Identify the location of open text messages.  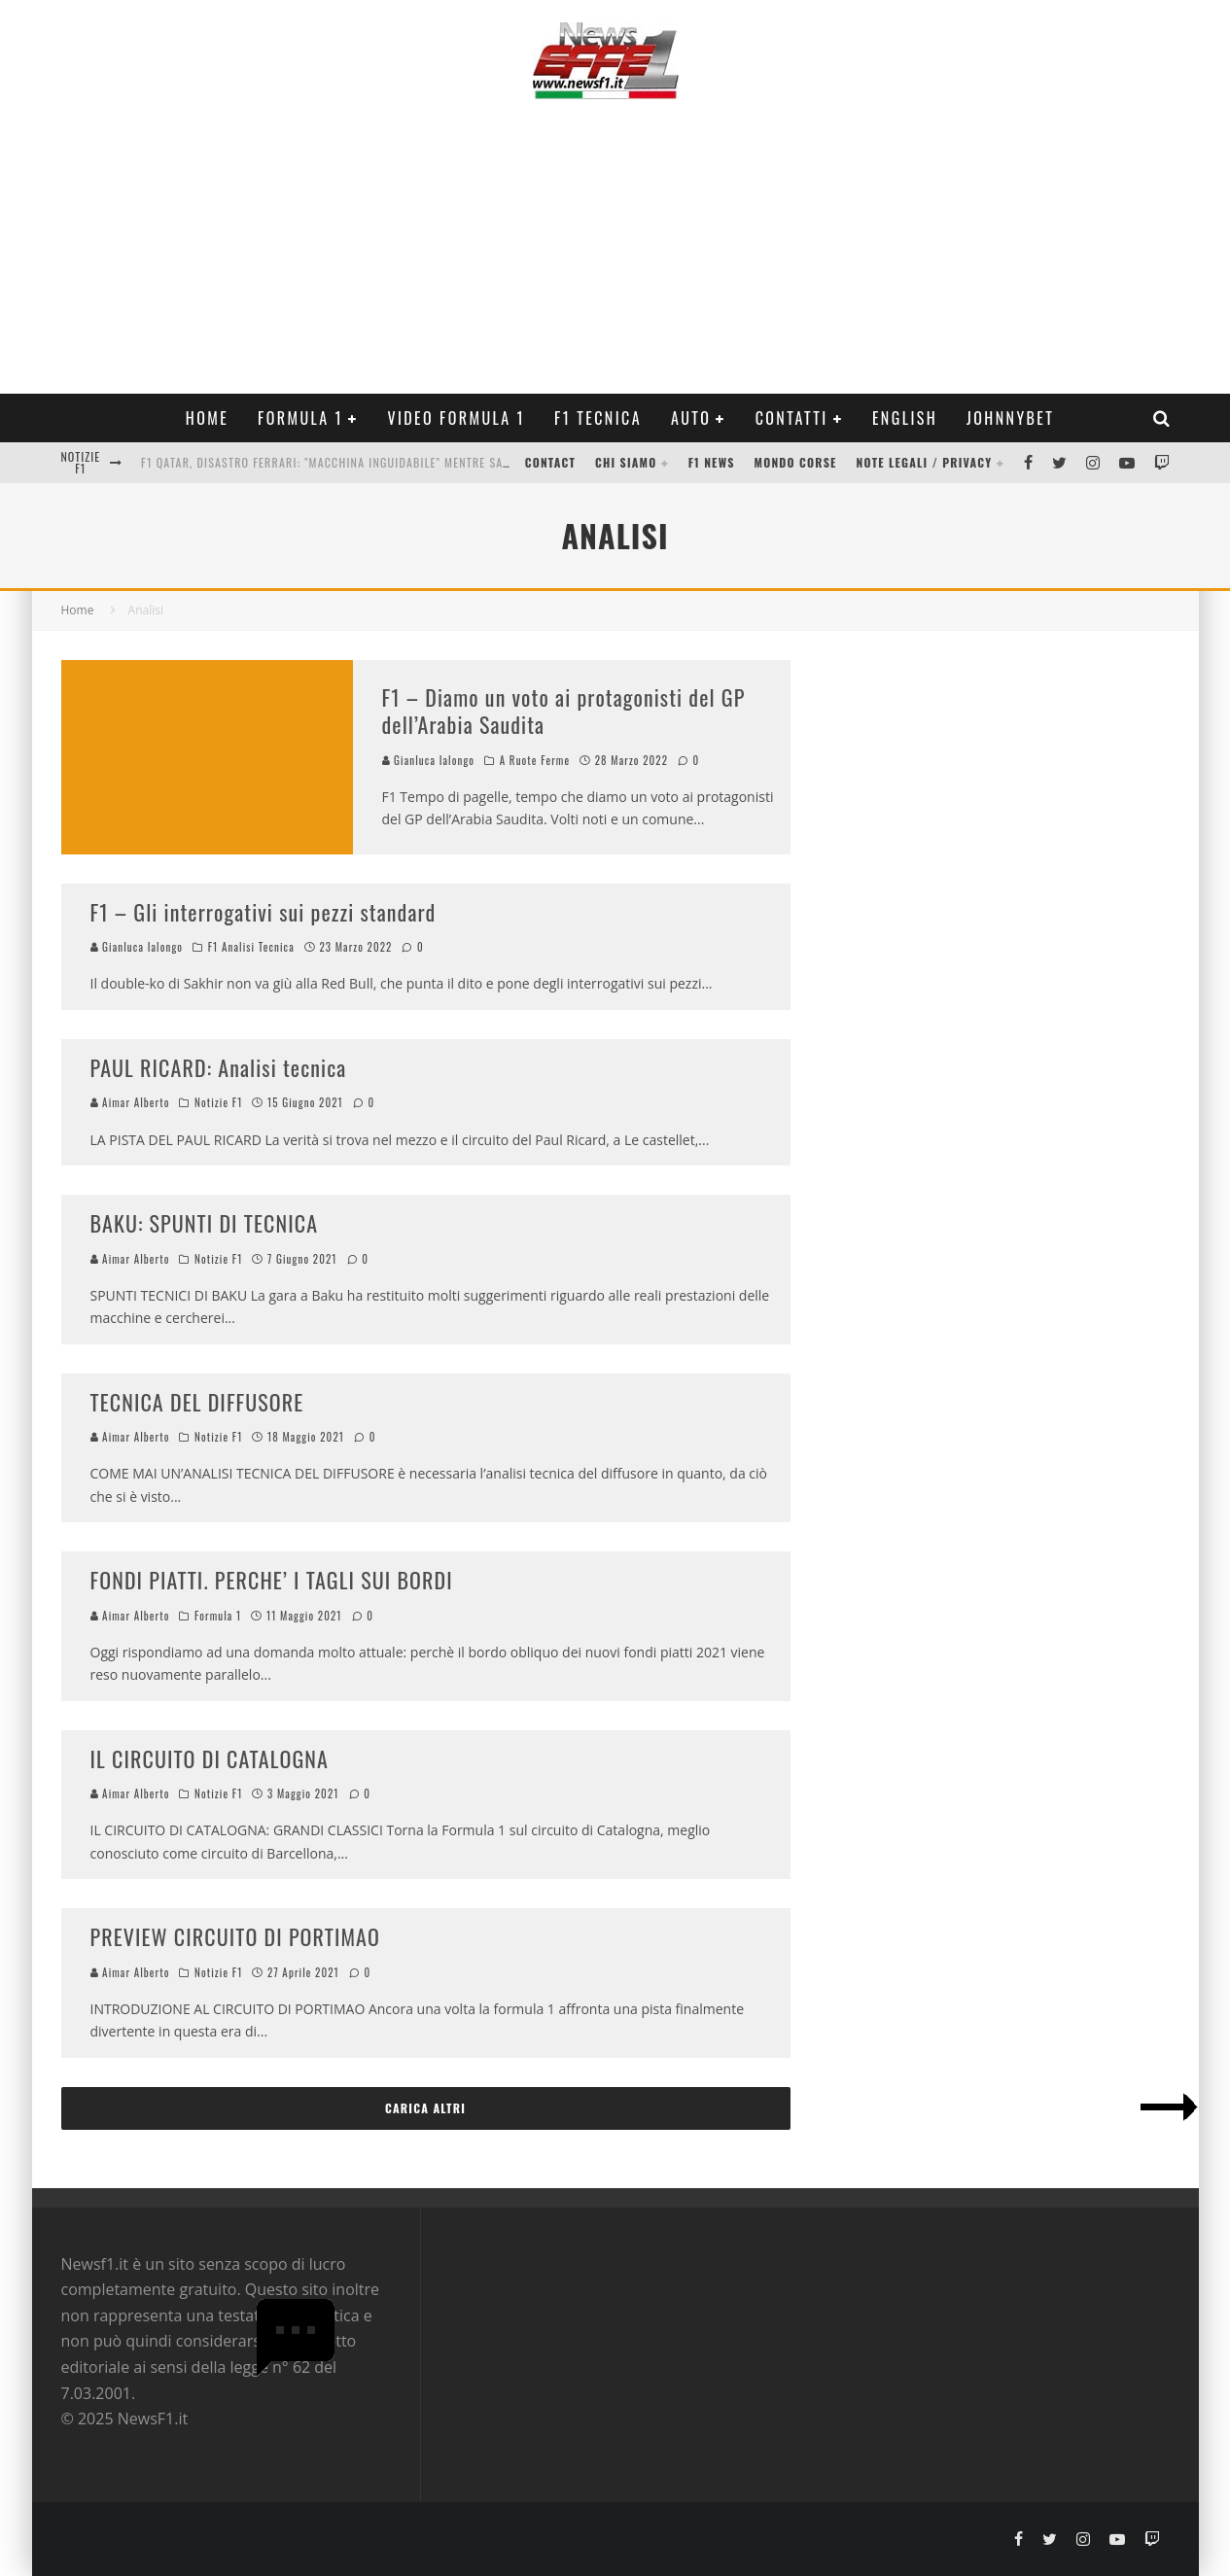
(296, 2338).